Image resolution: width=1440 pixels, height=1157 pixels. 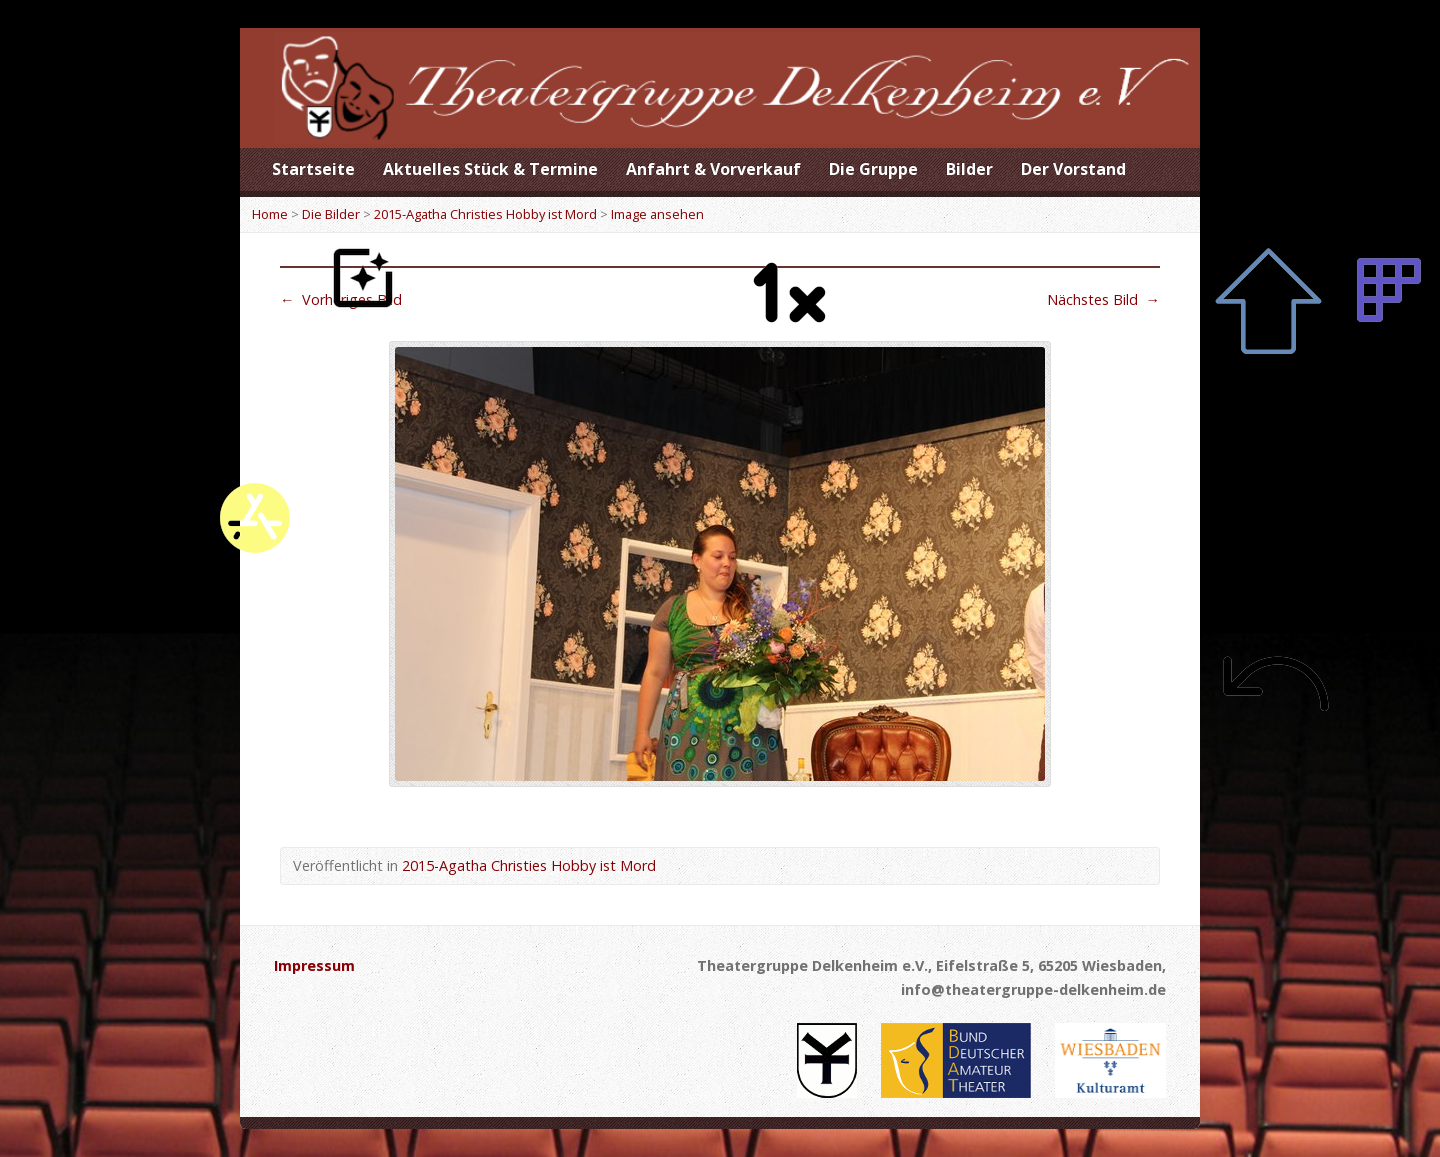 I want to click on apply a filter or effect to a photo, so click(x=363, y=278).